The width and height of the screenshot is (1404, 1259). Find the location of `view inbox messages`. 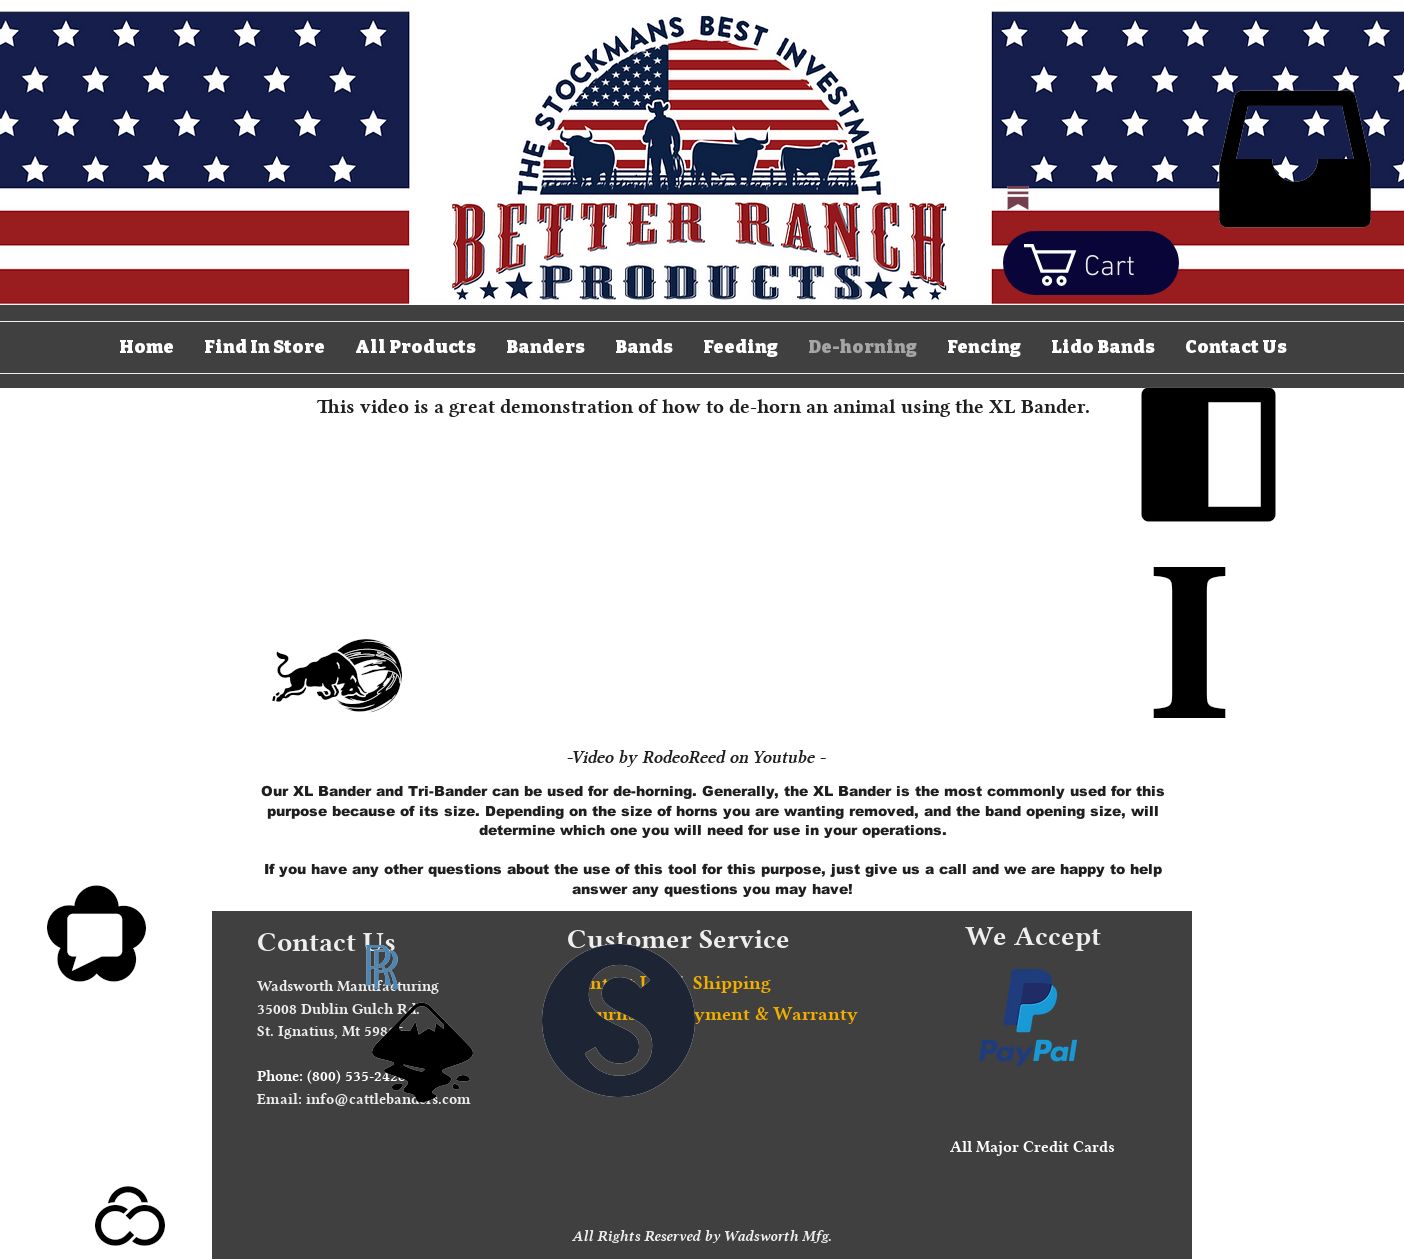

view inbox messages is located at coordinates (1295, 159).